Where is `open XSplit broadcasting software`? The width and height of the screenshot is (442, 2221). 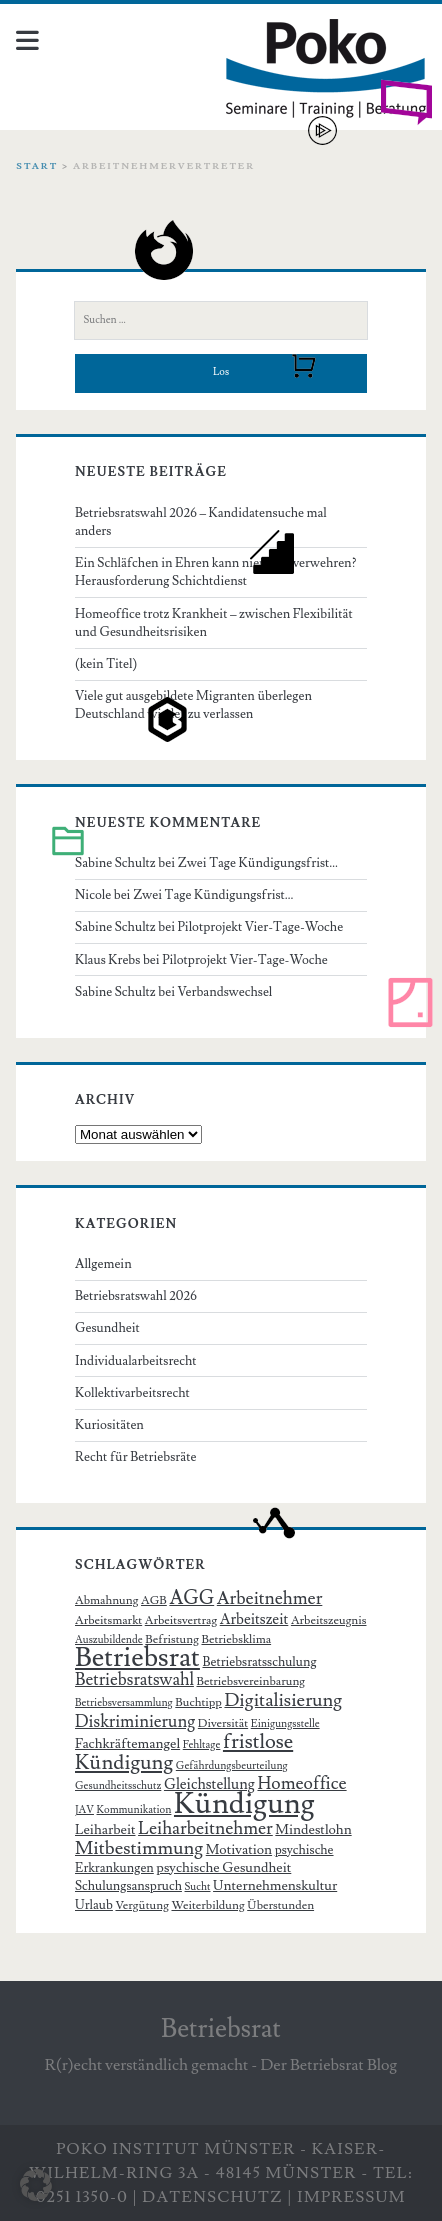 open XSplit broadcasting software is located at coordinates (406, 102).